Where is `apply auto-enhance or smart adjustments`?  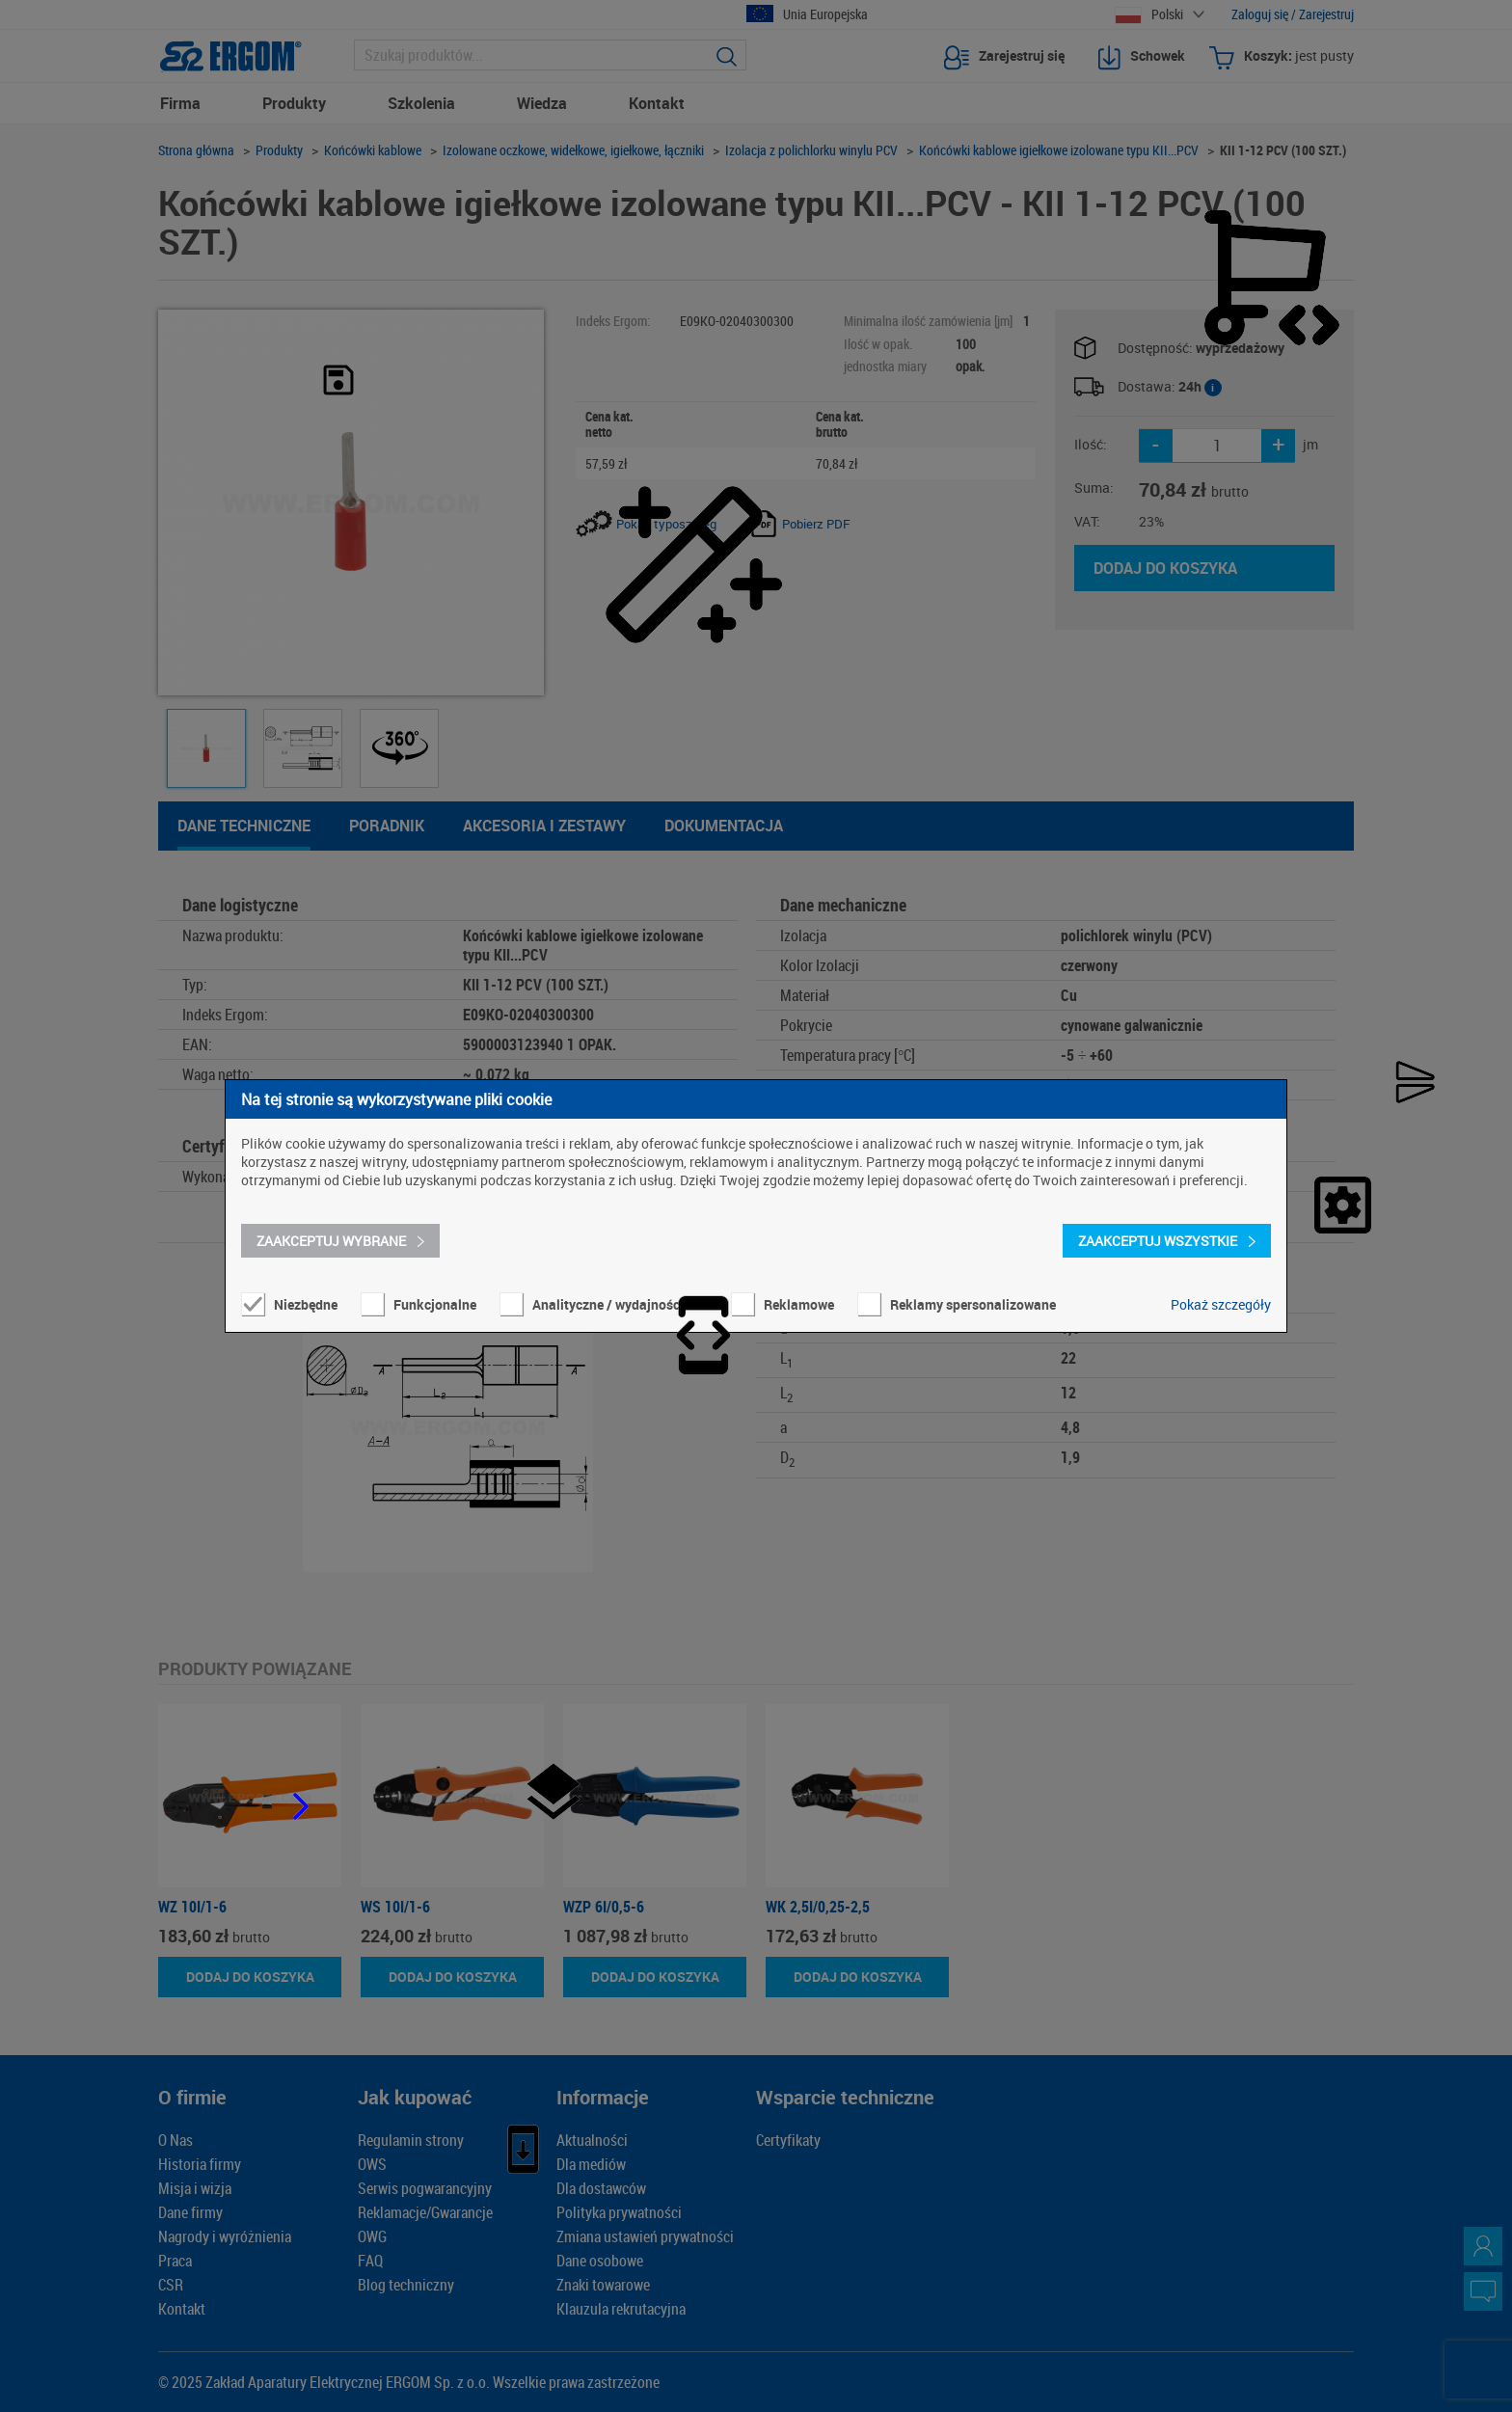
apply auto-enhance or smart adjustments is located at coordinates (684, 564).